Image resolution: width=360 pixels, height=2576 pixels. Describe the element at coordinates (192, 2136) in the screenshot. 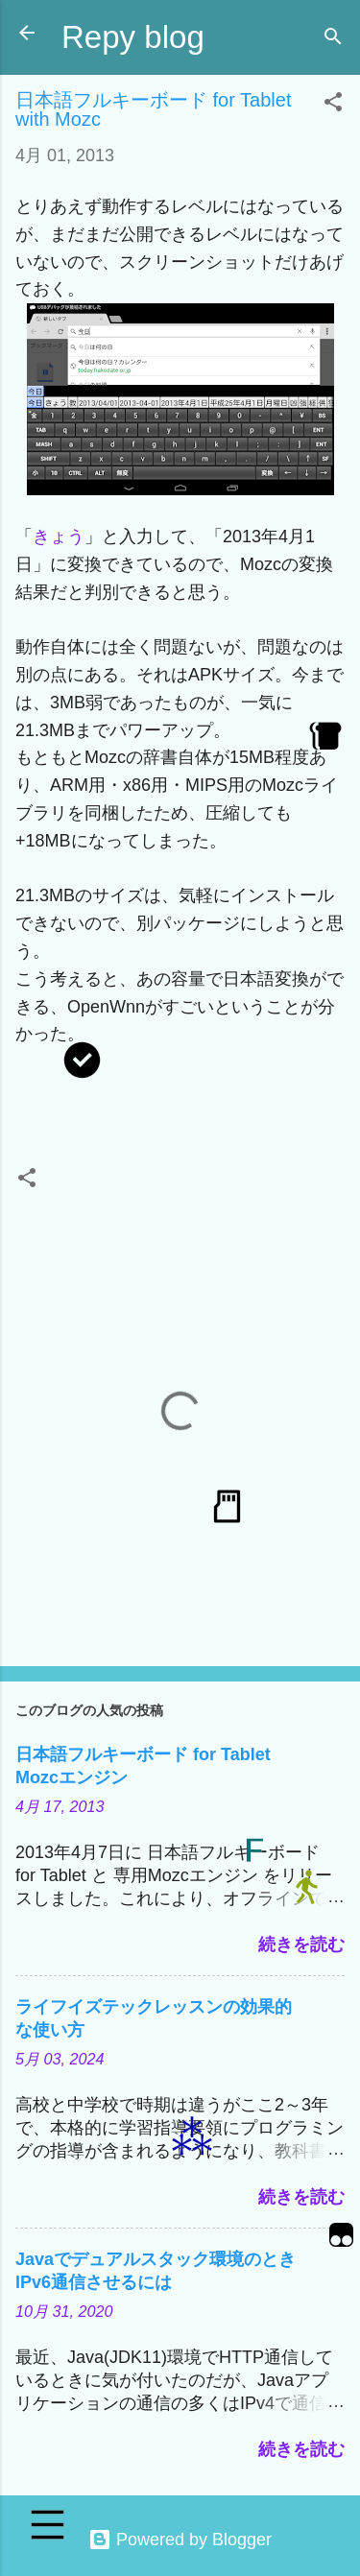

I see `connect to the fediverse` at that location.